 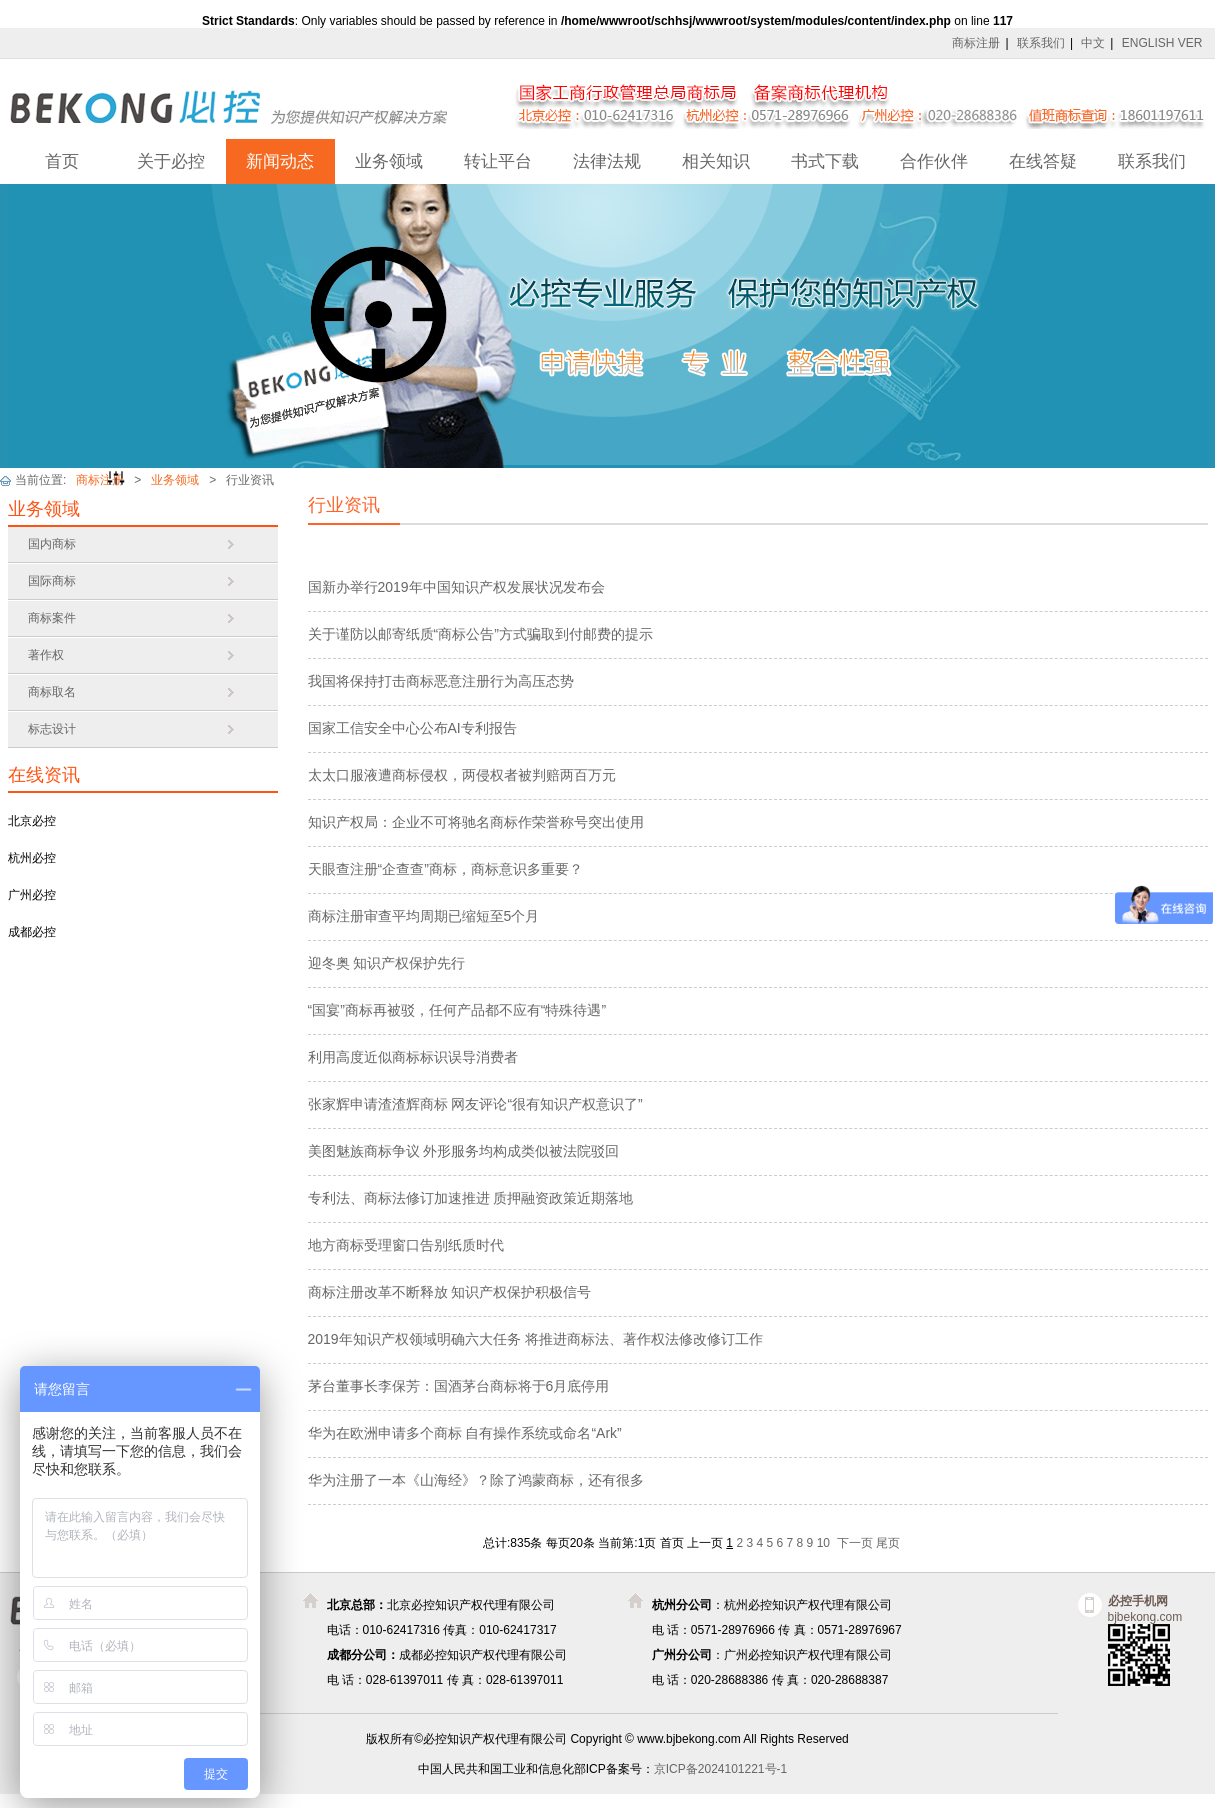 What do you see at coordinates (116, 478) in the screenshot?
I see `access audio equalizer settings` at bounding box center [116, 478].